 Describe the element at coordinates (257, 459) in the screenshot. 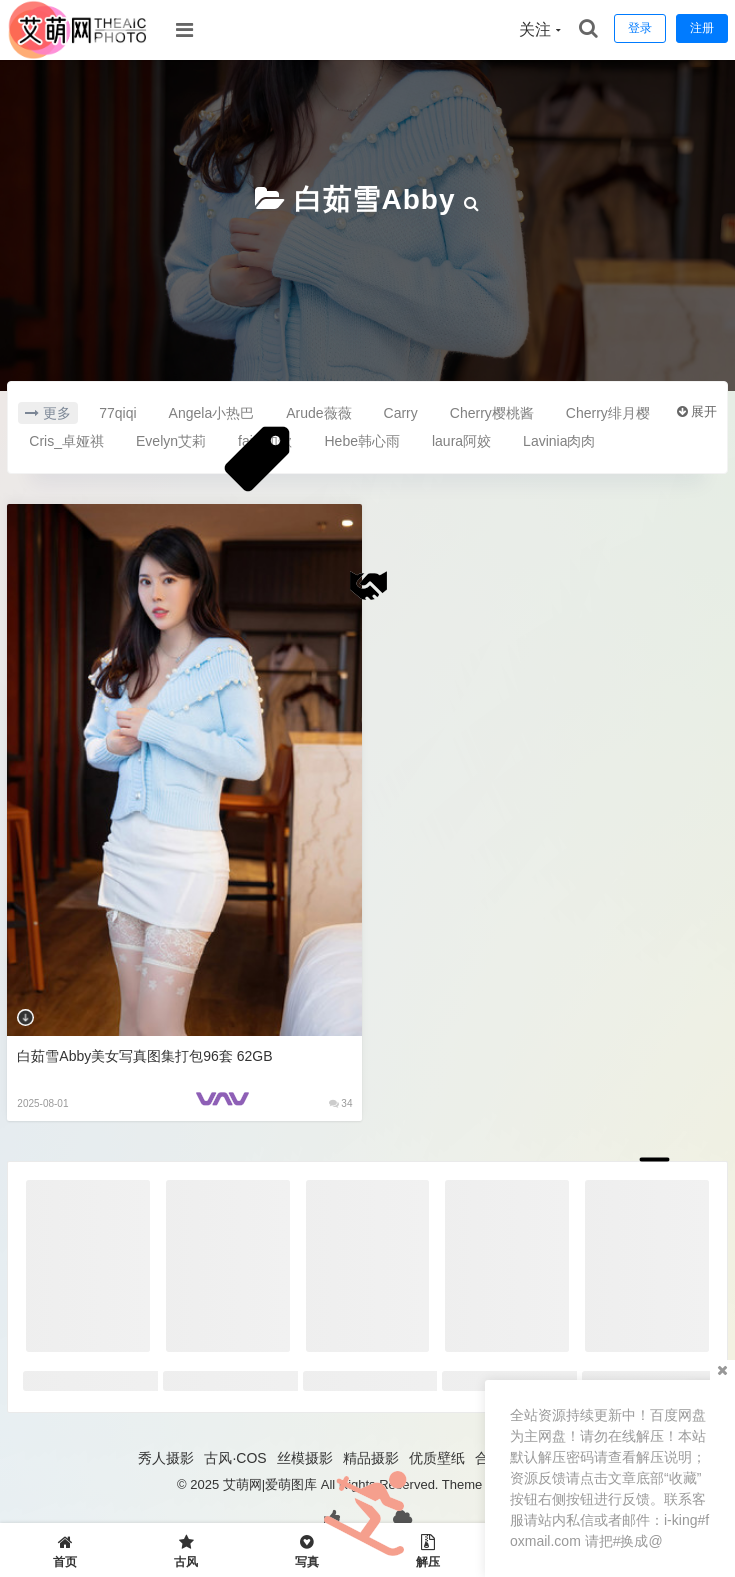

I see `view or apply a discount code` at that location.